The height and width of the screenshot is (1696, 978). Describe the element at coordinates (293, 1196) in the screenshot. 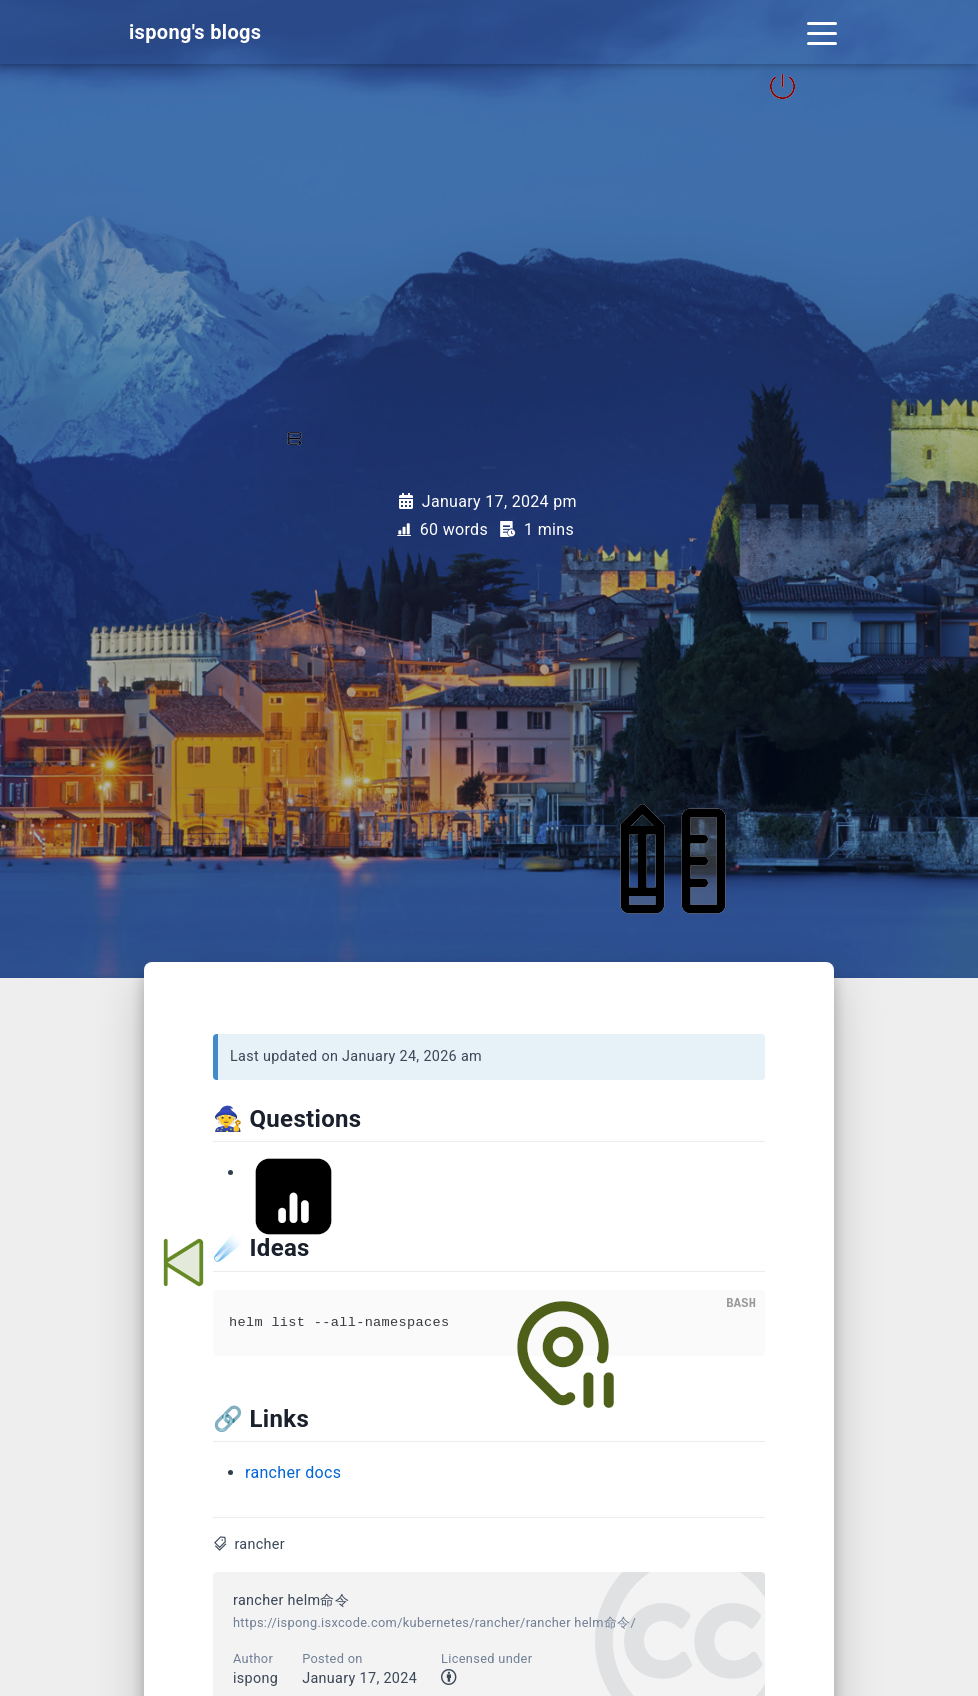

I see `align content to bottom center of container` at that location.